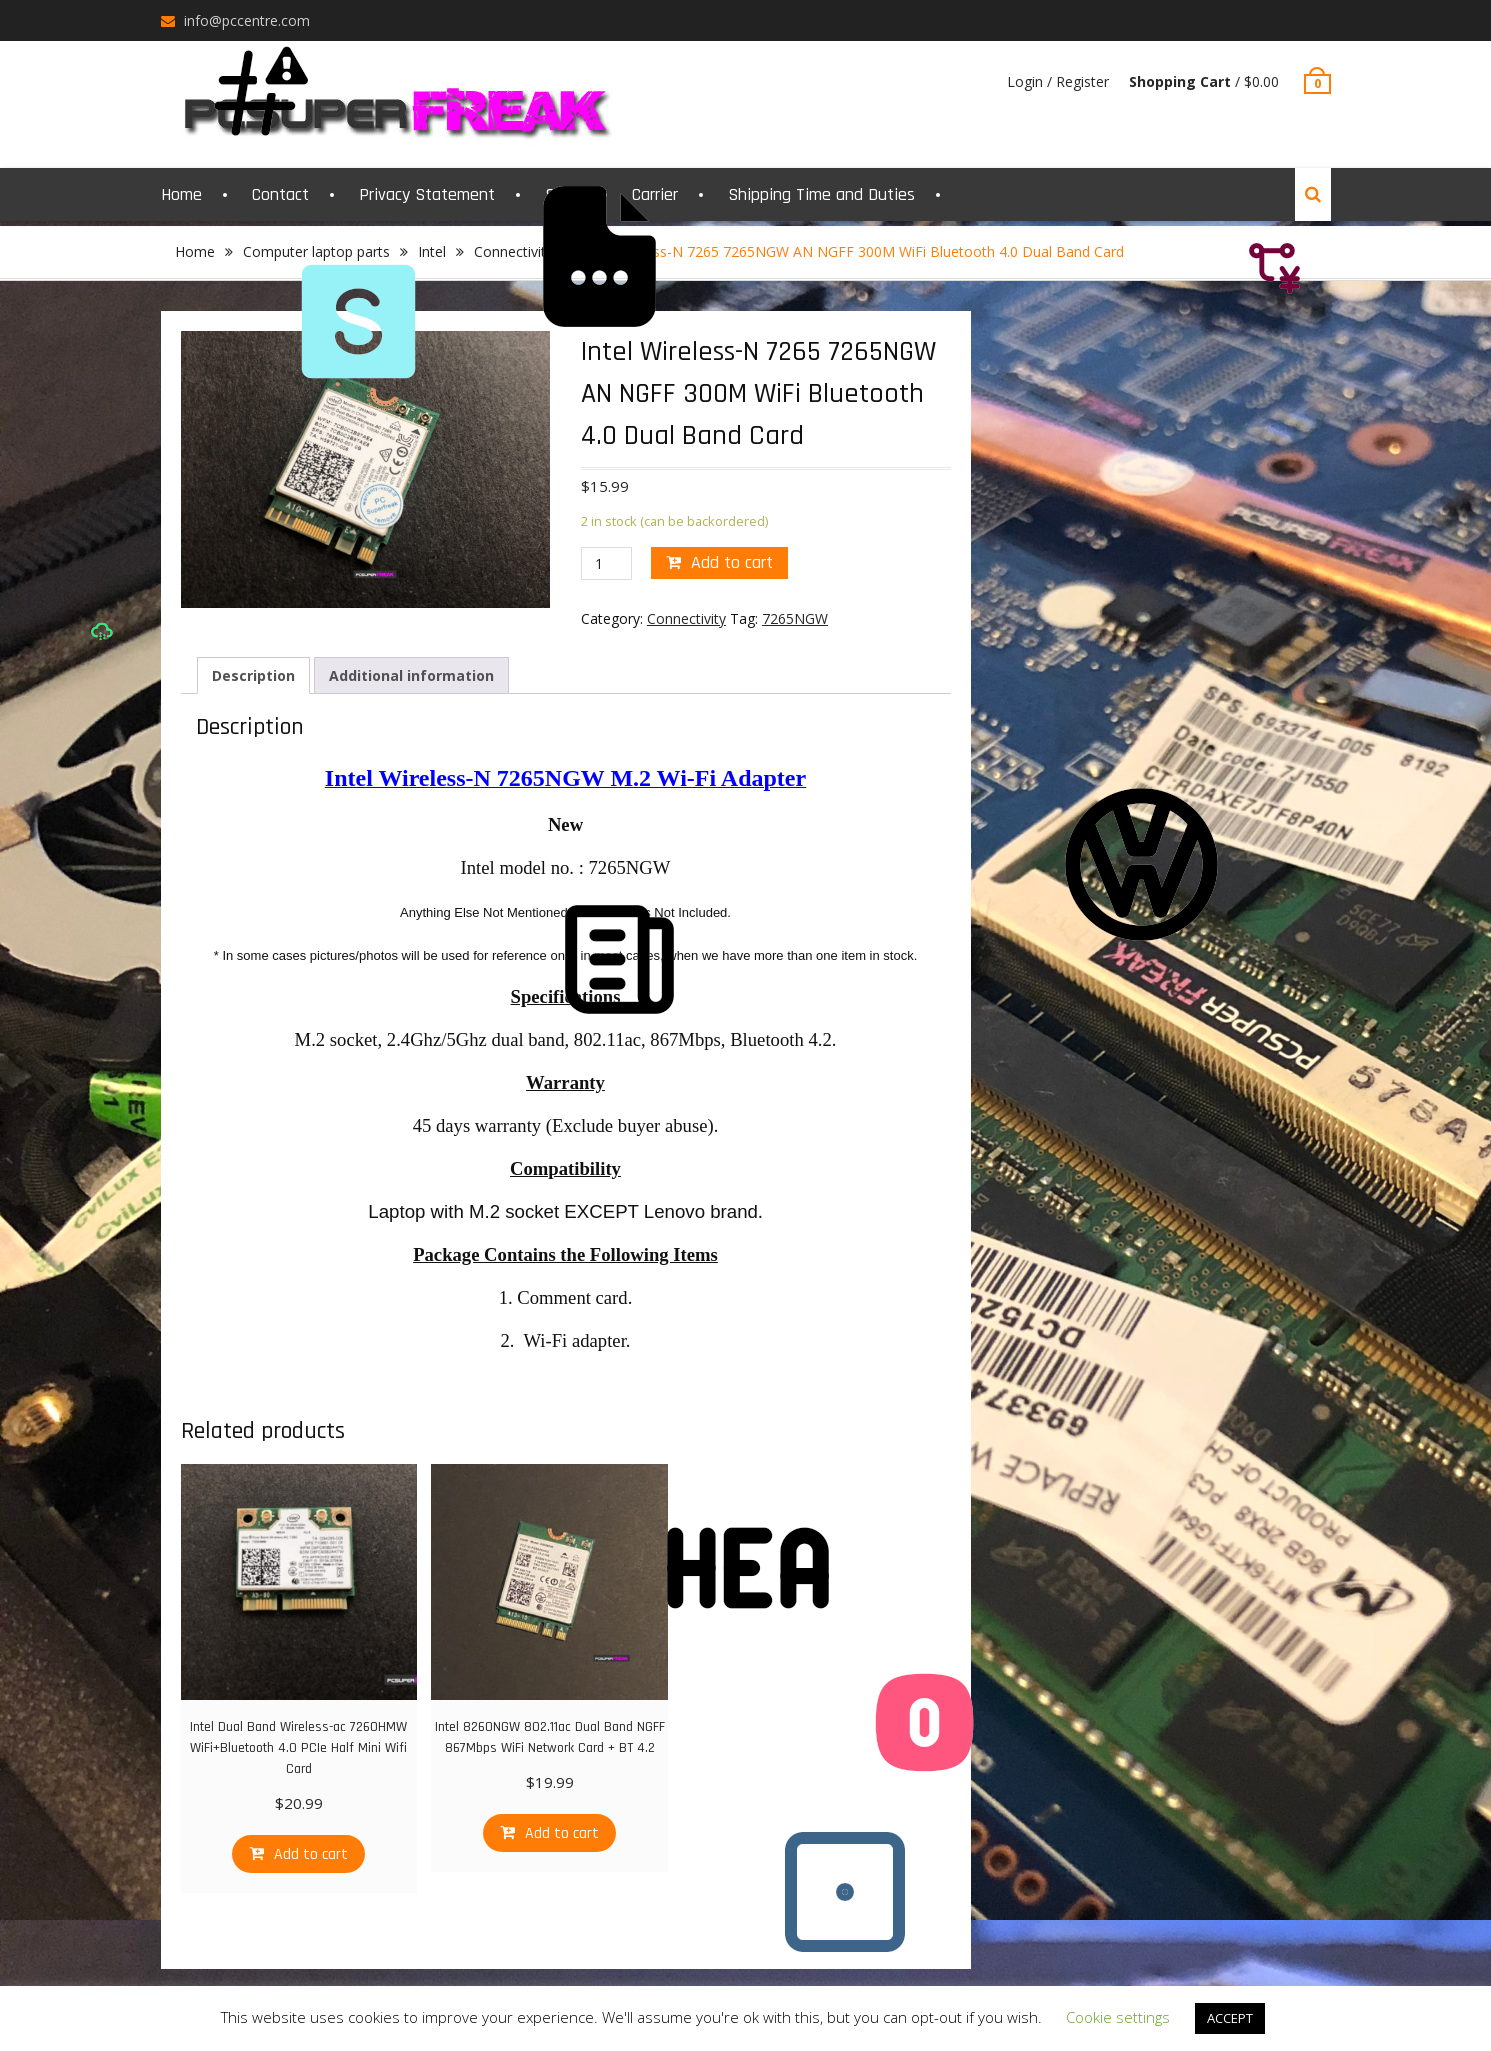  What do you see at coordinates (1141, 864) in the screenshot?
I see `volkswagen brand or vehicle identification` at bounding box center [1141, 864].